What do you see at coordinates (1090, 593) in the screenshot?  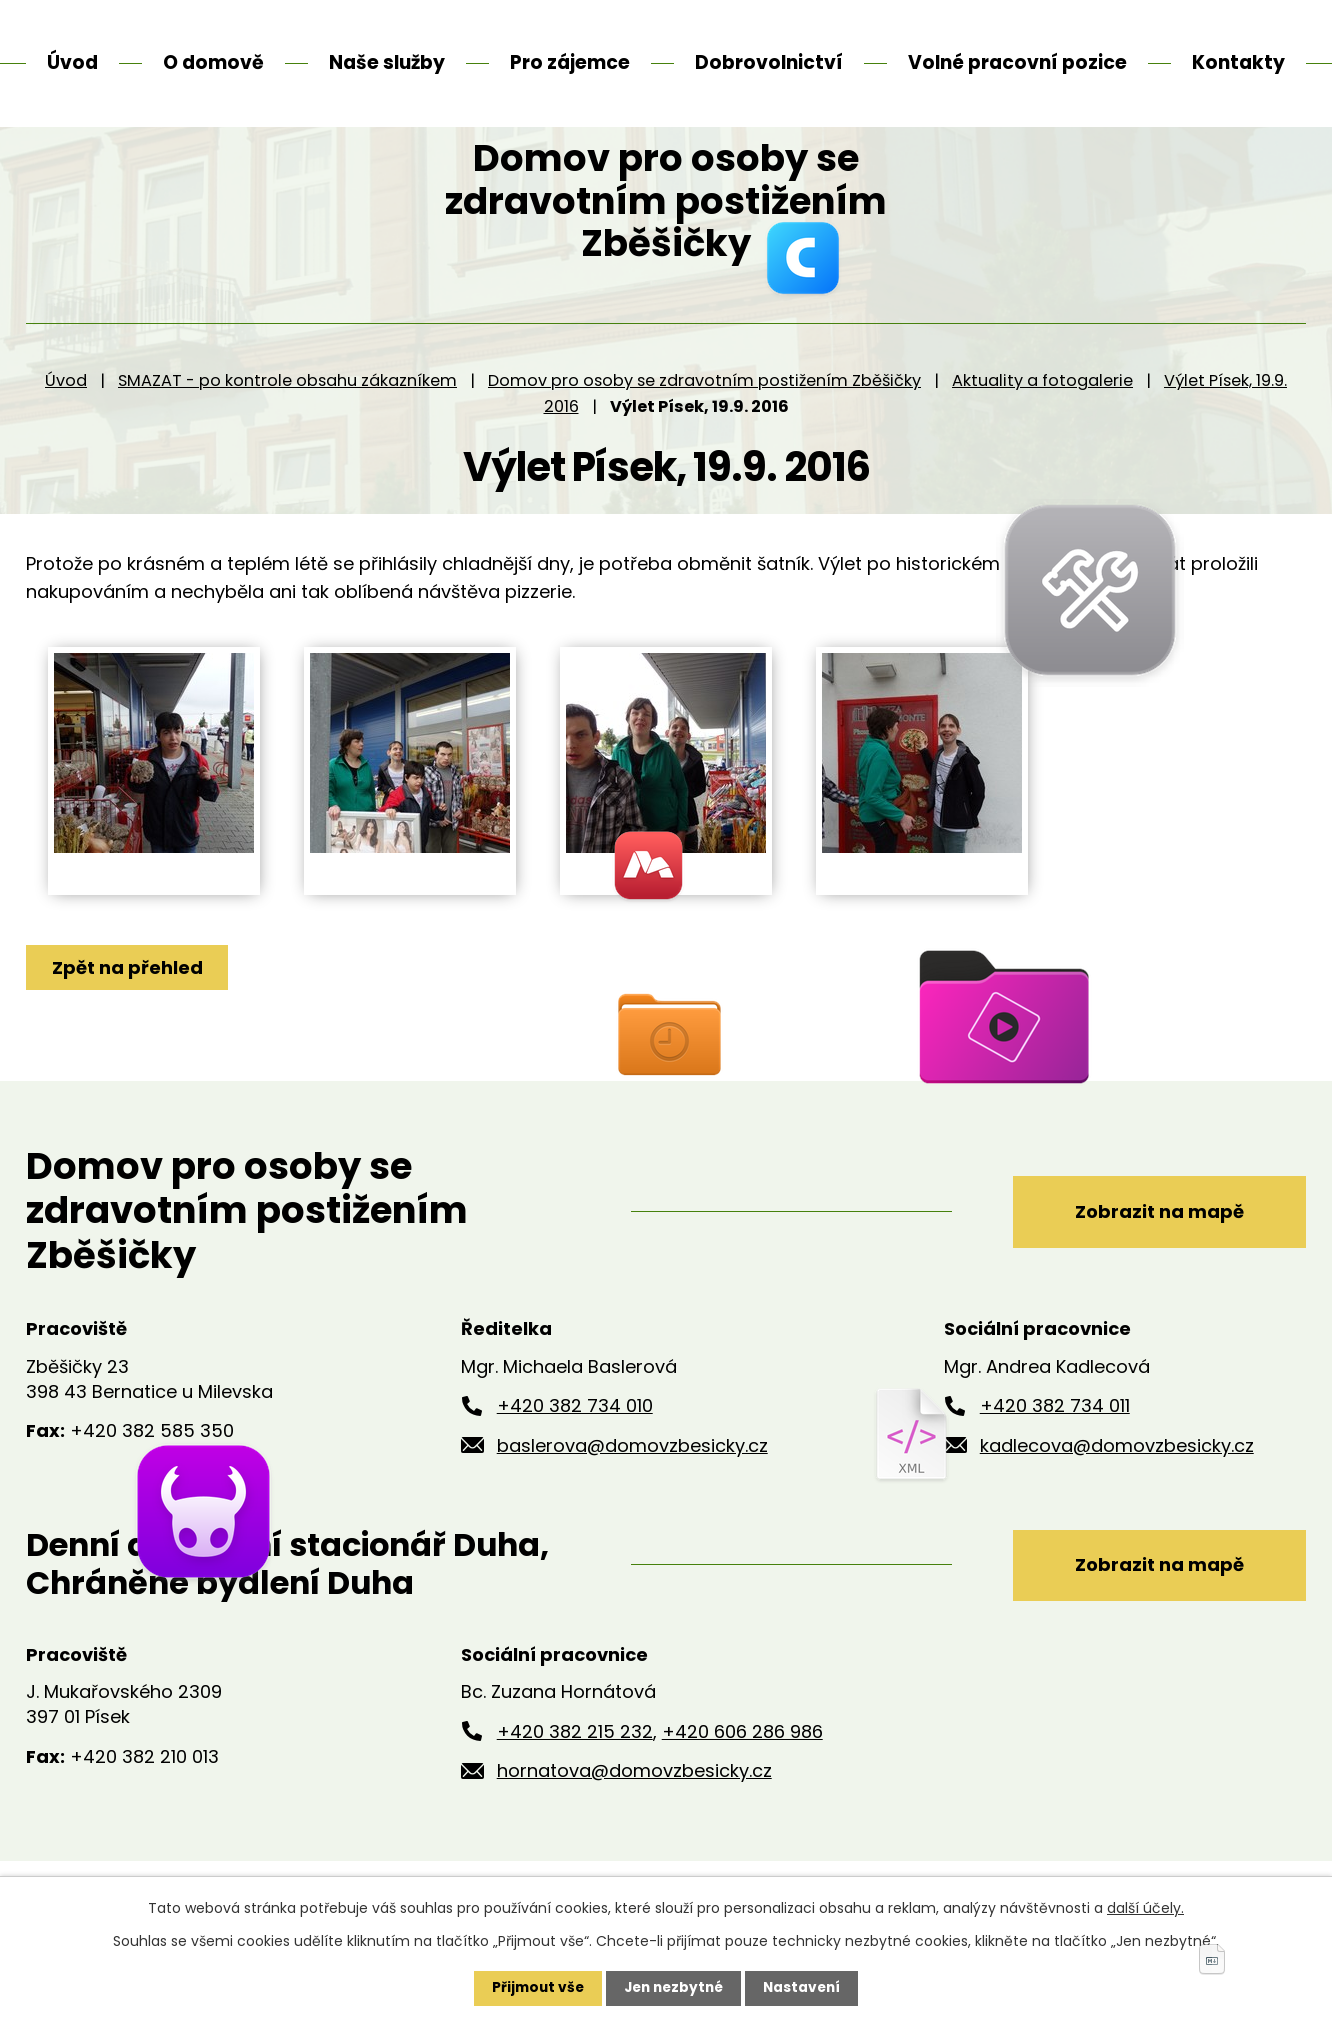 I see `access advanced settings or preferences` at bounding box center [1090, 593].